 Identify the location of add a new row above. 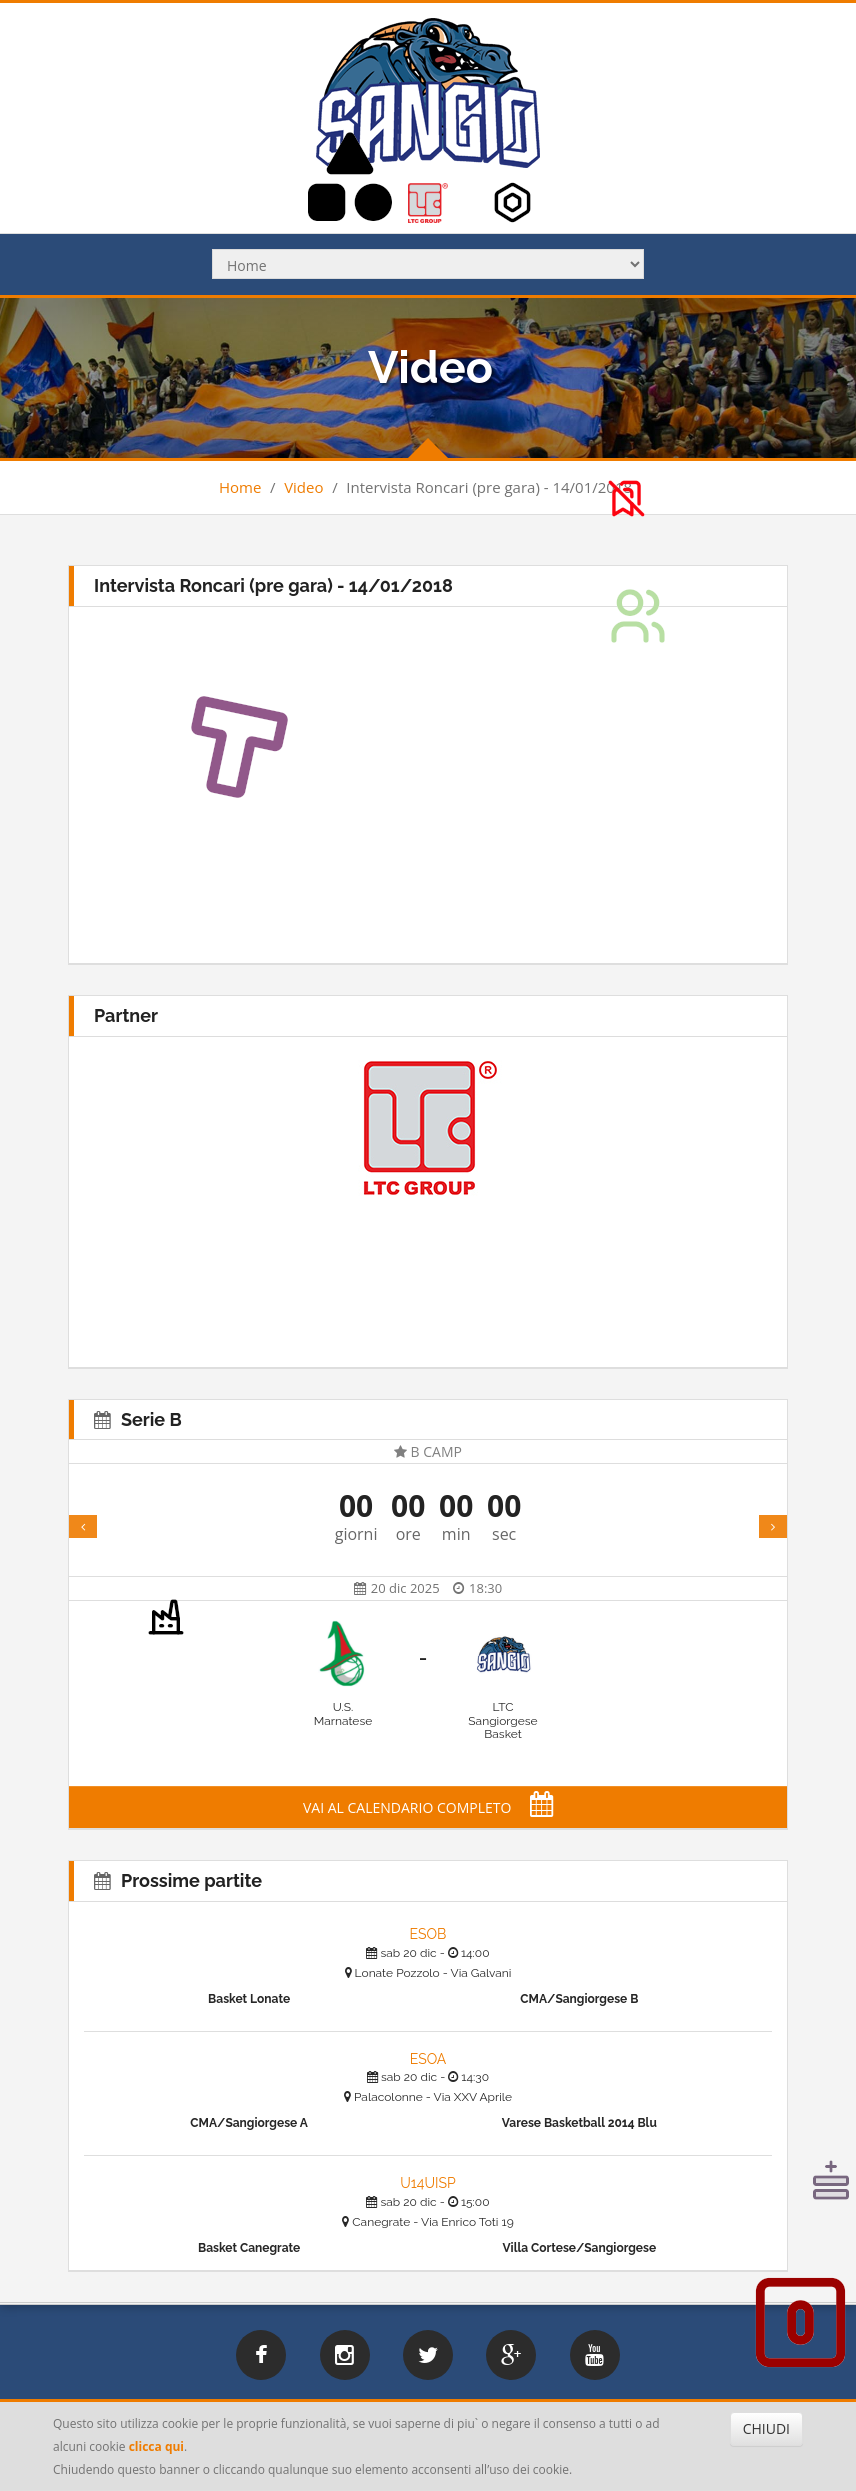
(831, 2183).